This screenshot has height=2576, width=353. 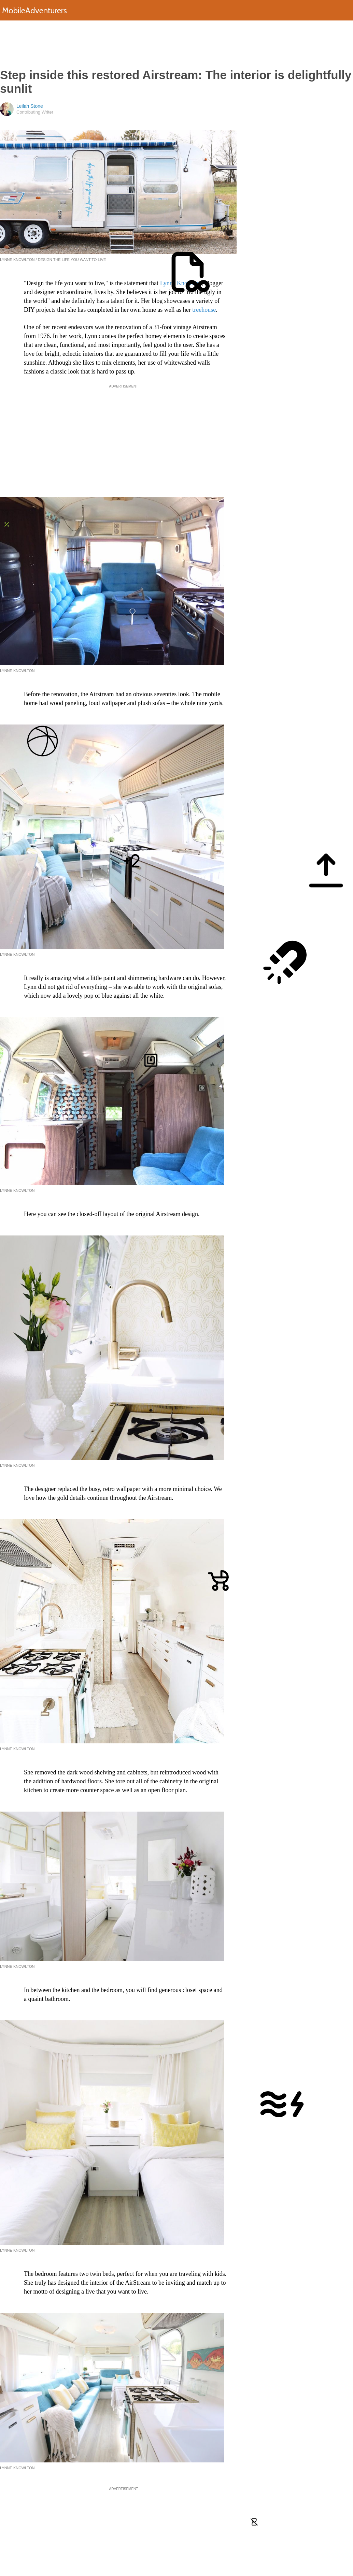 What do you see at coordinates (326, 870) in the screenshot?
I see `upload a file or document` at bounding box center [326, 870].